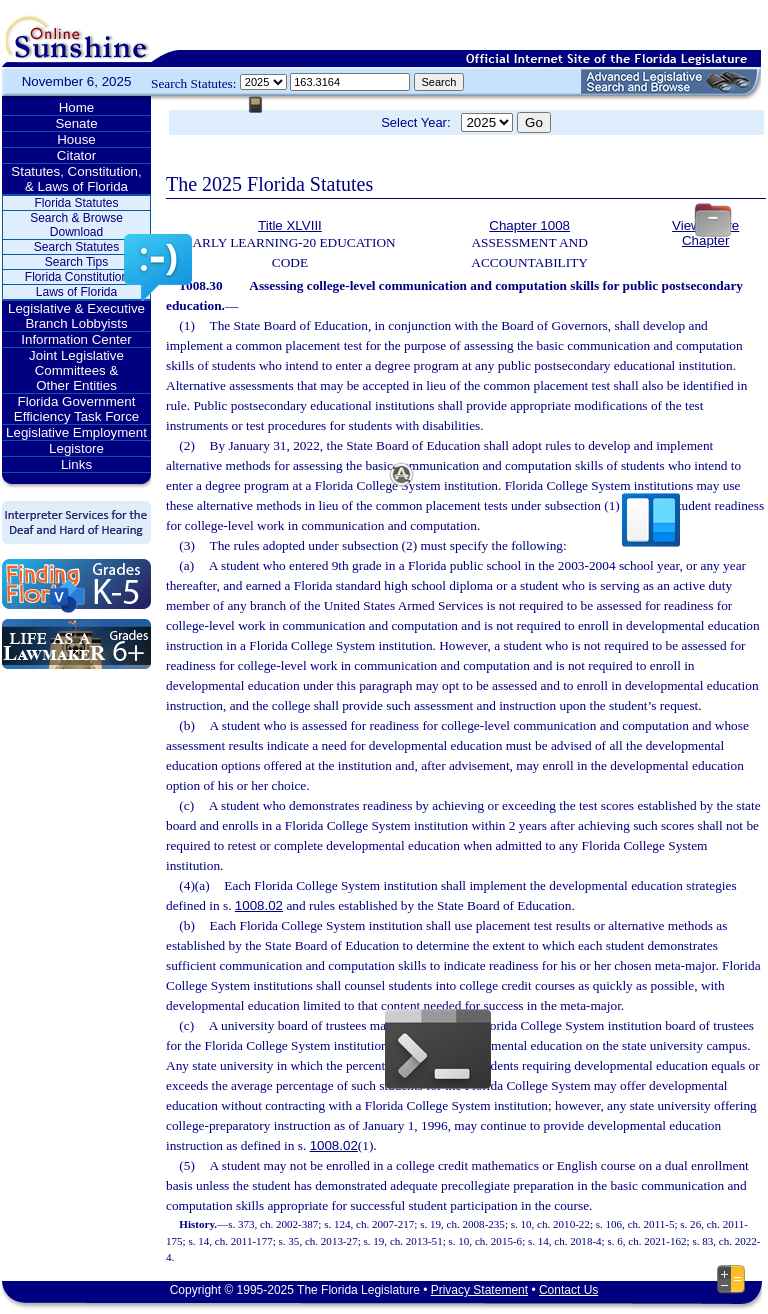 This screenshot has width=768, height=1314. I want to click on open the widgets panel, so click(651, 520).